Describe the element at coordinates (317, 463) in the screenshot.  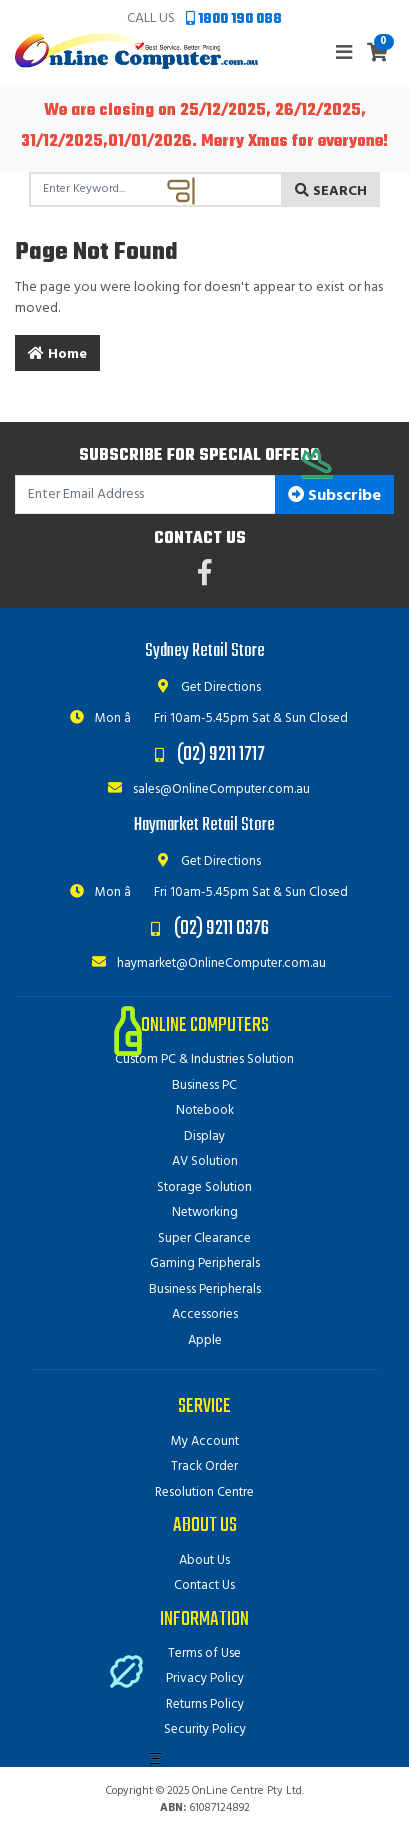
I see `indicates arriving flight status` at that location.